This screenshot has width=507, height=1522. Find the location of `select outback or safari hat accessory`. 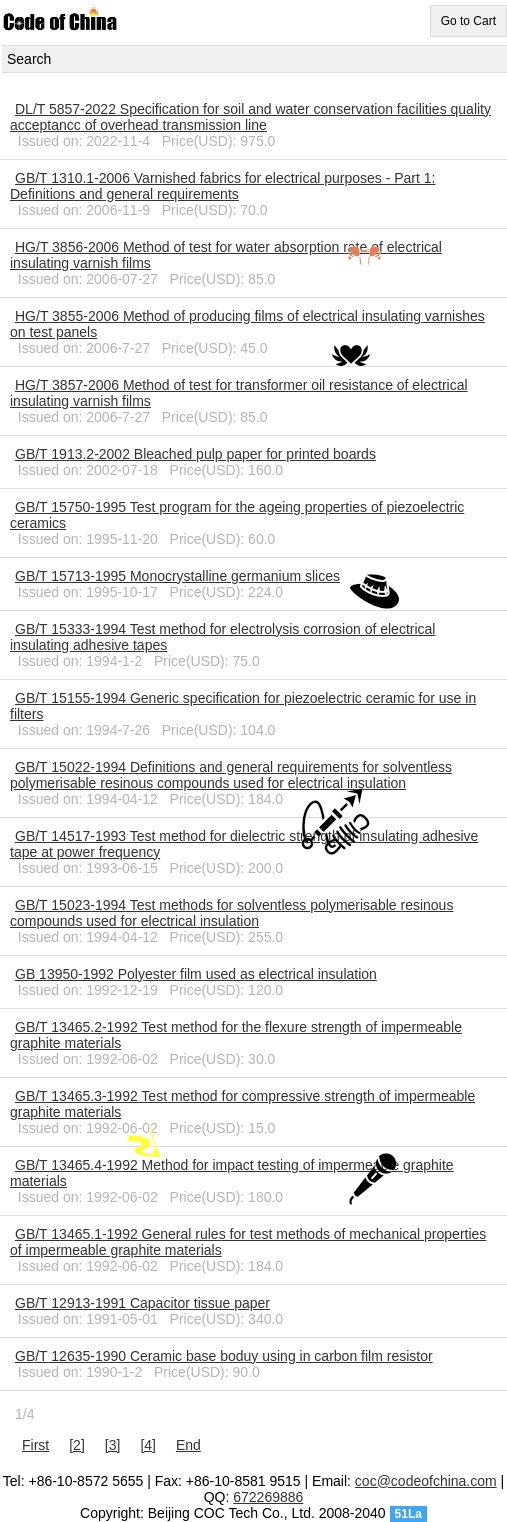

select outback or safari hat accessory is located at coordinates (374, 591).